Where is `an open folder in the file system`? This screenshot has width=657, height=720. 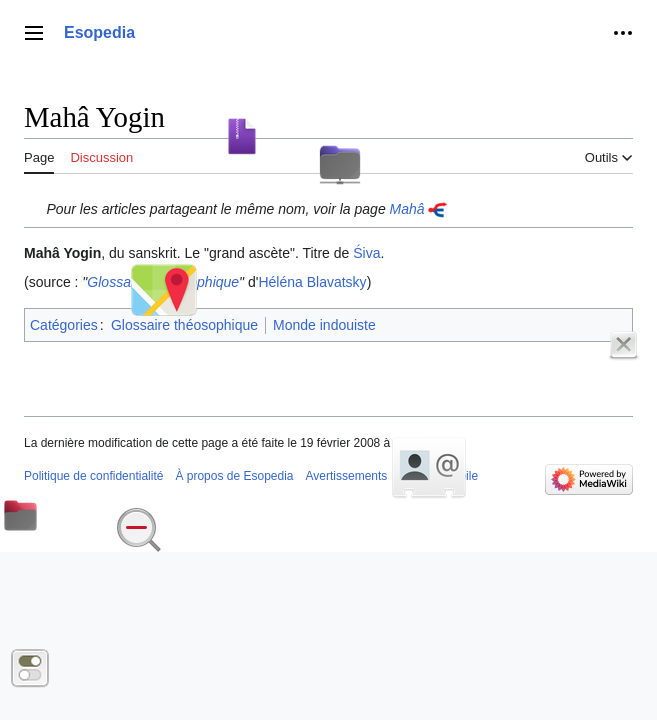 an open folder in the file system is located at coordinates (20, 515).